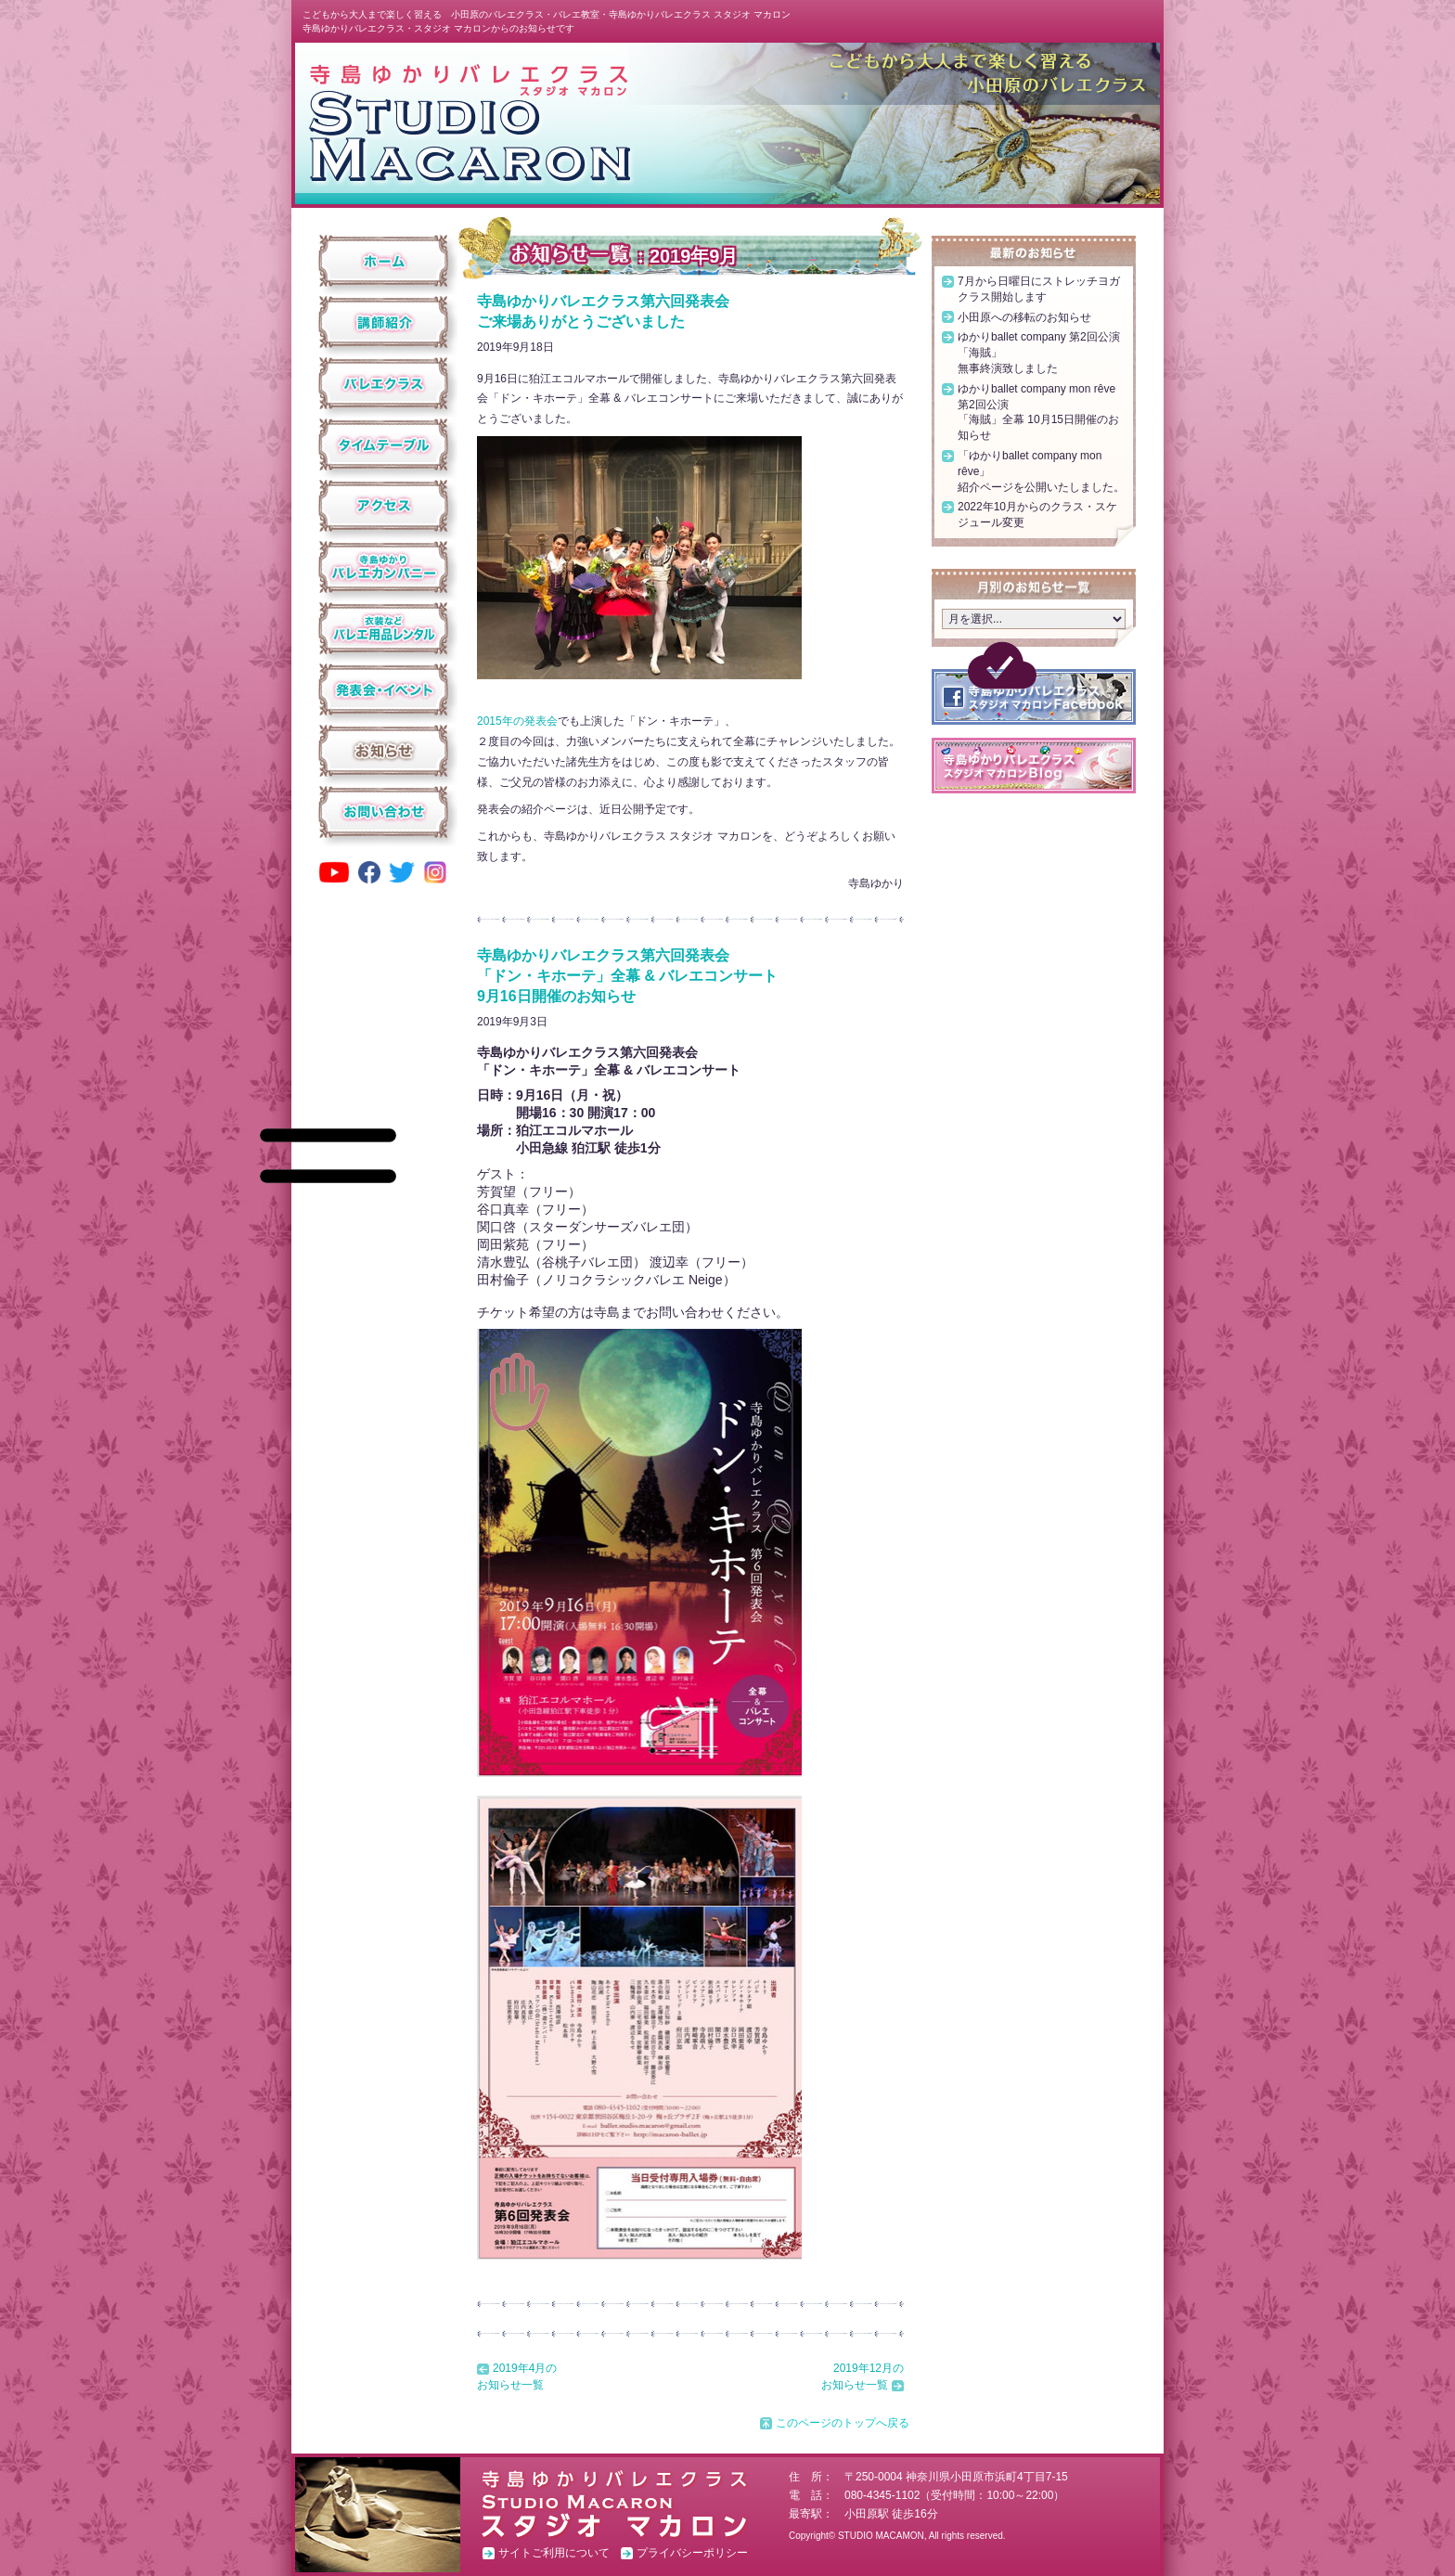 Image resolution: width=1455 pixels, height=2576 pixels. I want to click on reorder or rearrange items in a list, so click(328, 1155).